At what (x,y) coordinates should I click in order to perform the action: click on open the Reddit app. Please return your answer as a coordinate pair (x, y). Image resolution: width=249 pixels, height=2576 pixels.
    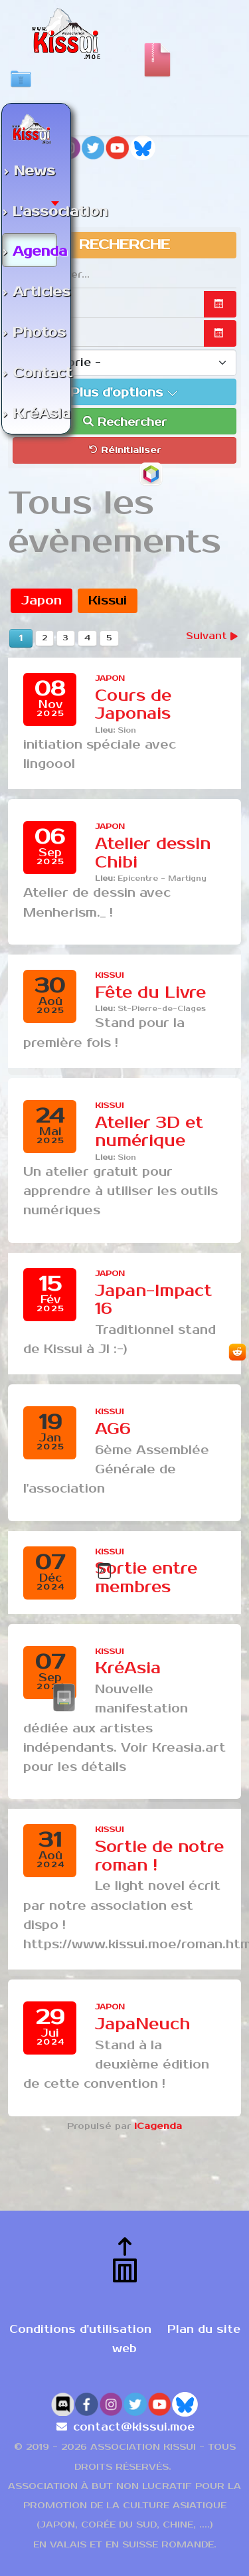
    Looking at the image, I should click on (237, 1352).